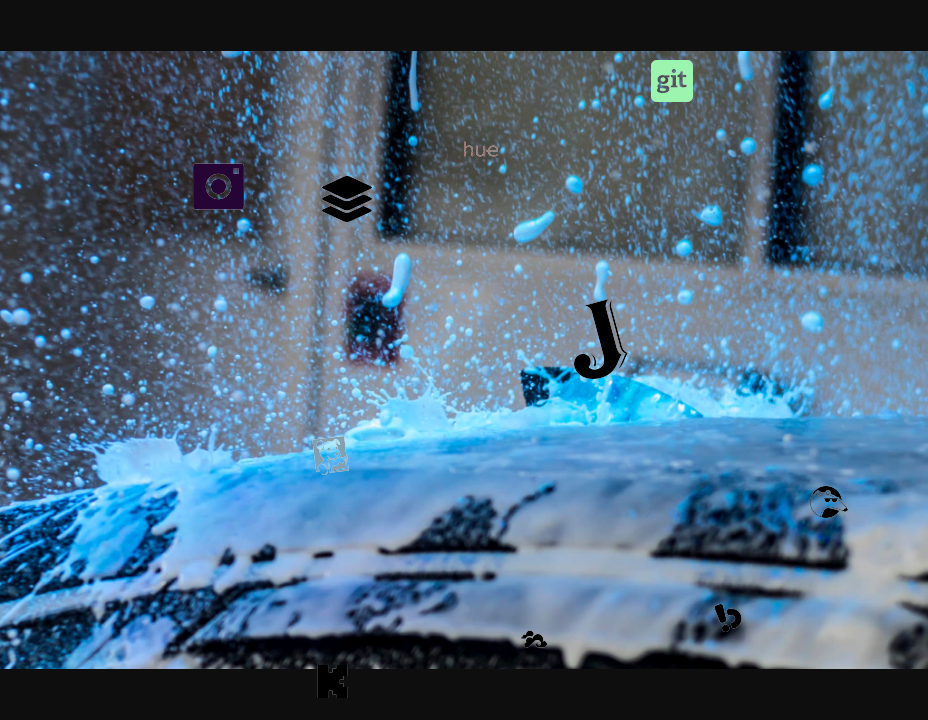  I want to click on open the Kick streaming app, so click(332, 681).